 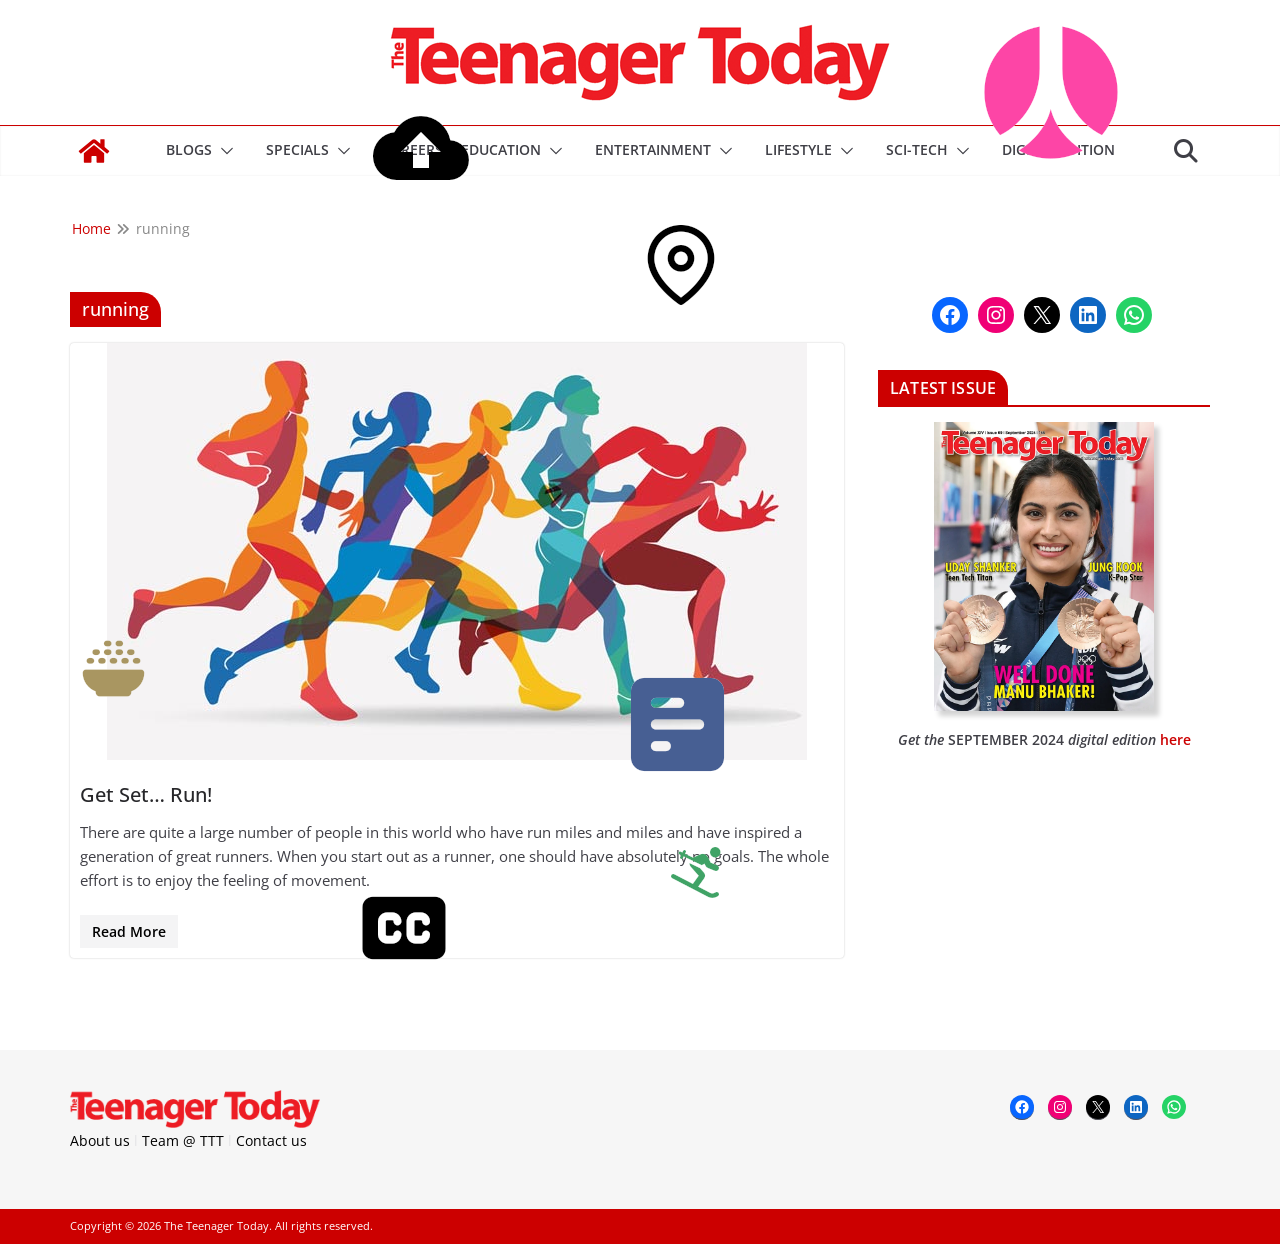 I want to click on enable closed captions for video content, so click(x=404, y=928).